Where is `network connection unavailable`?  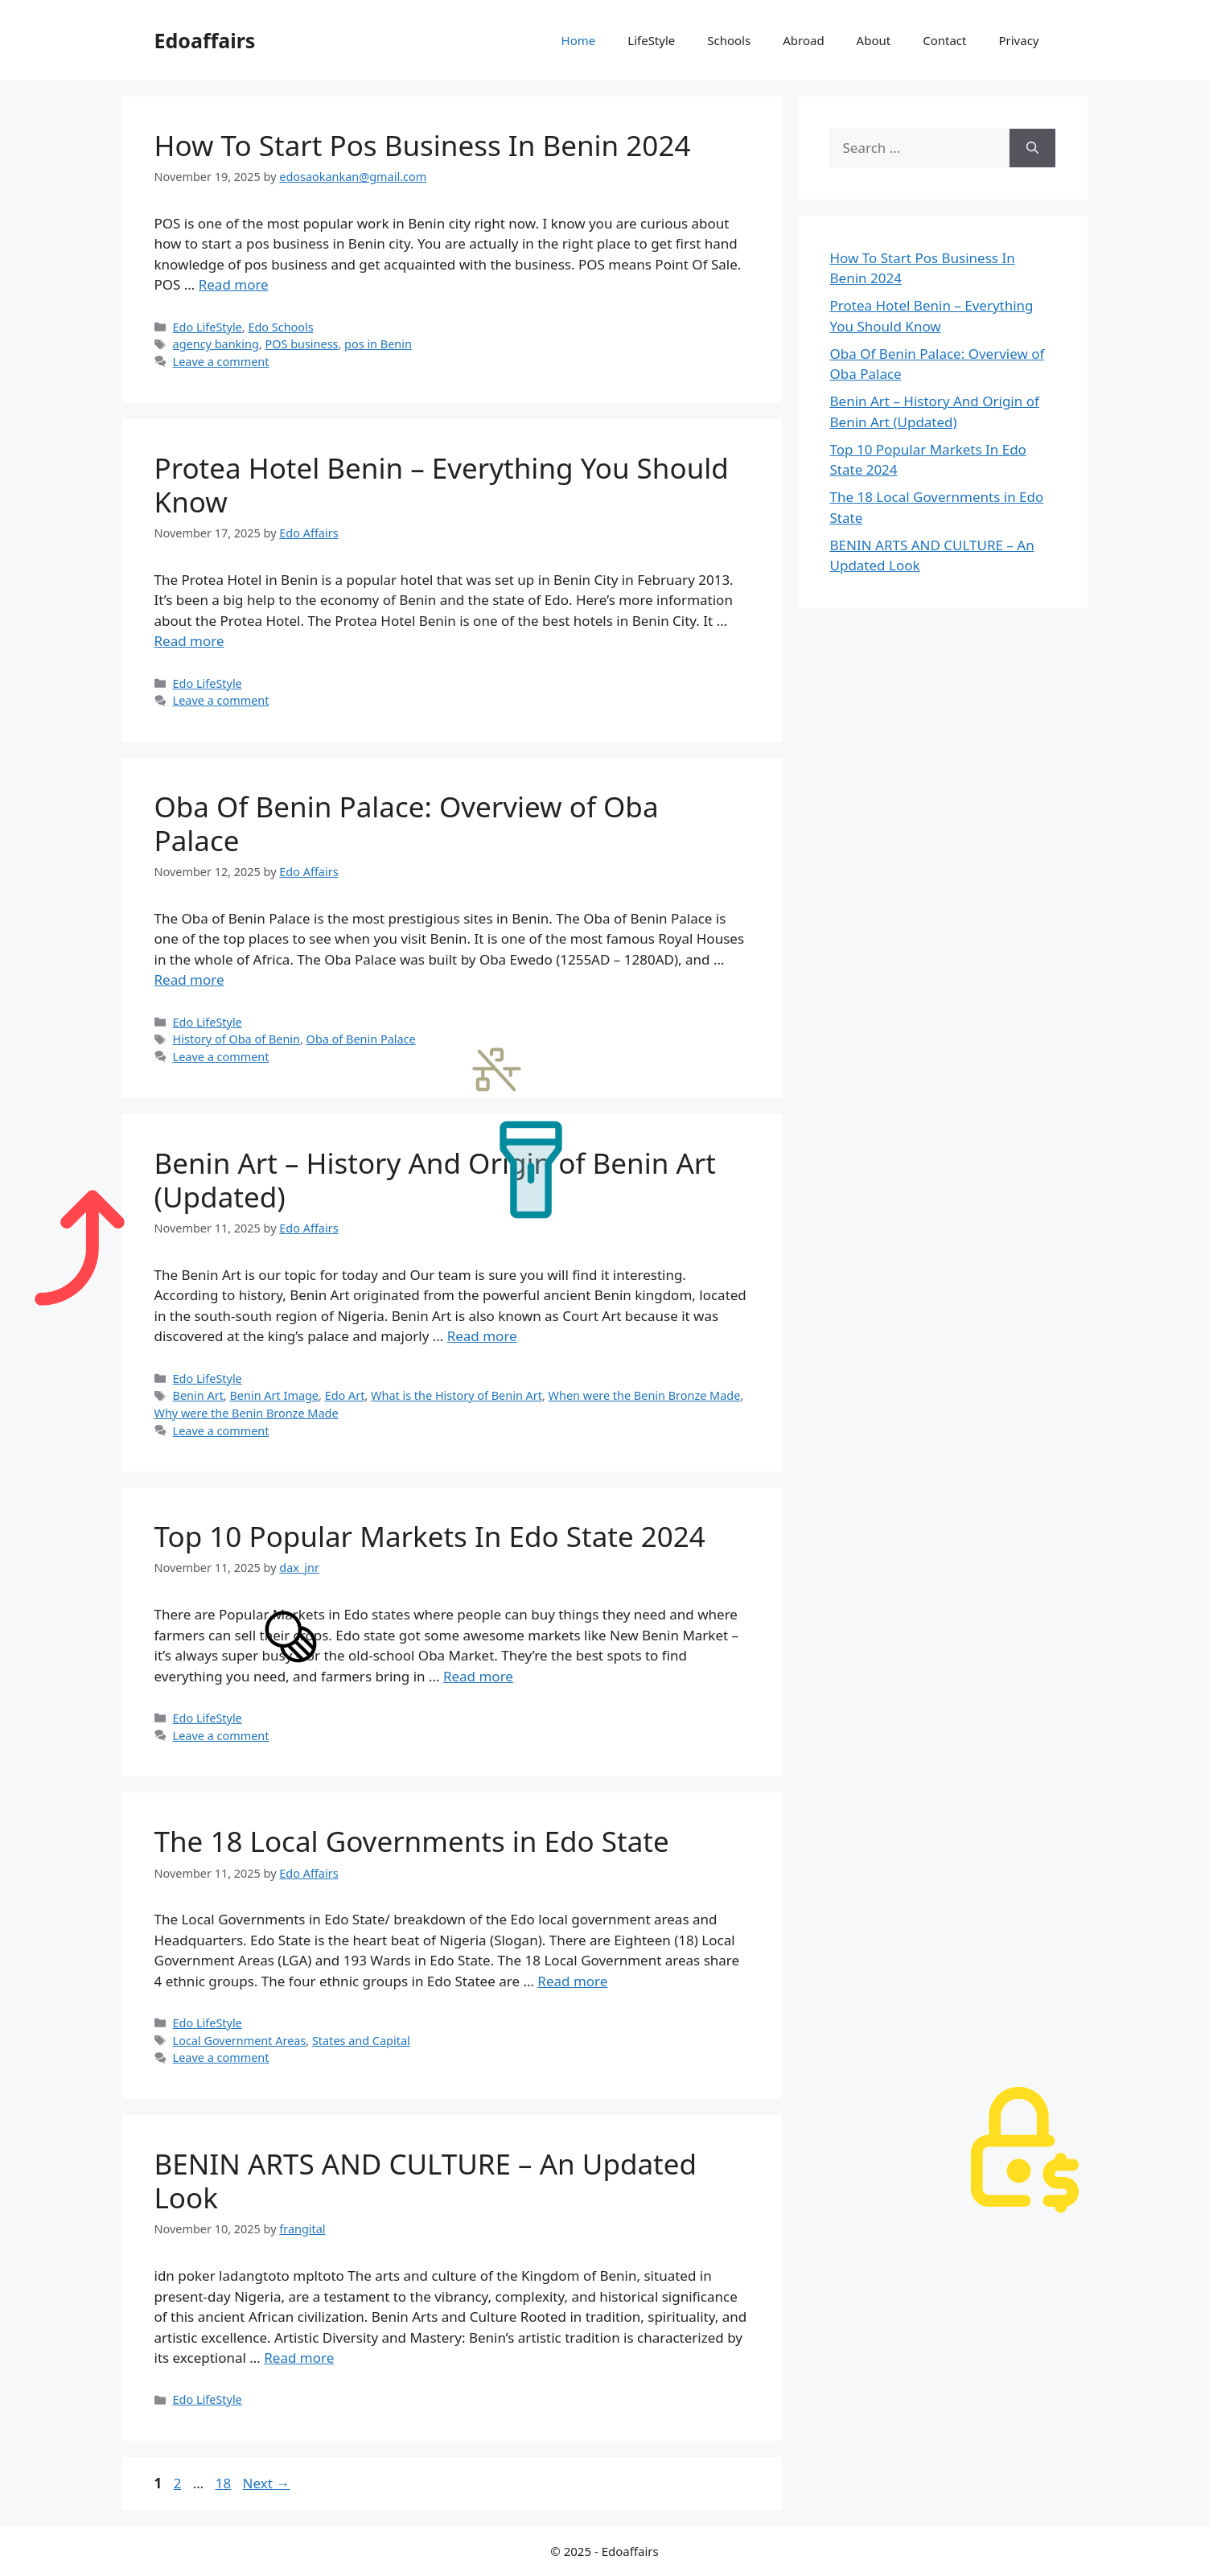
network connection unavailable is located at coordinates (496, 1070).